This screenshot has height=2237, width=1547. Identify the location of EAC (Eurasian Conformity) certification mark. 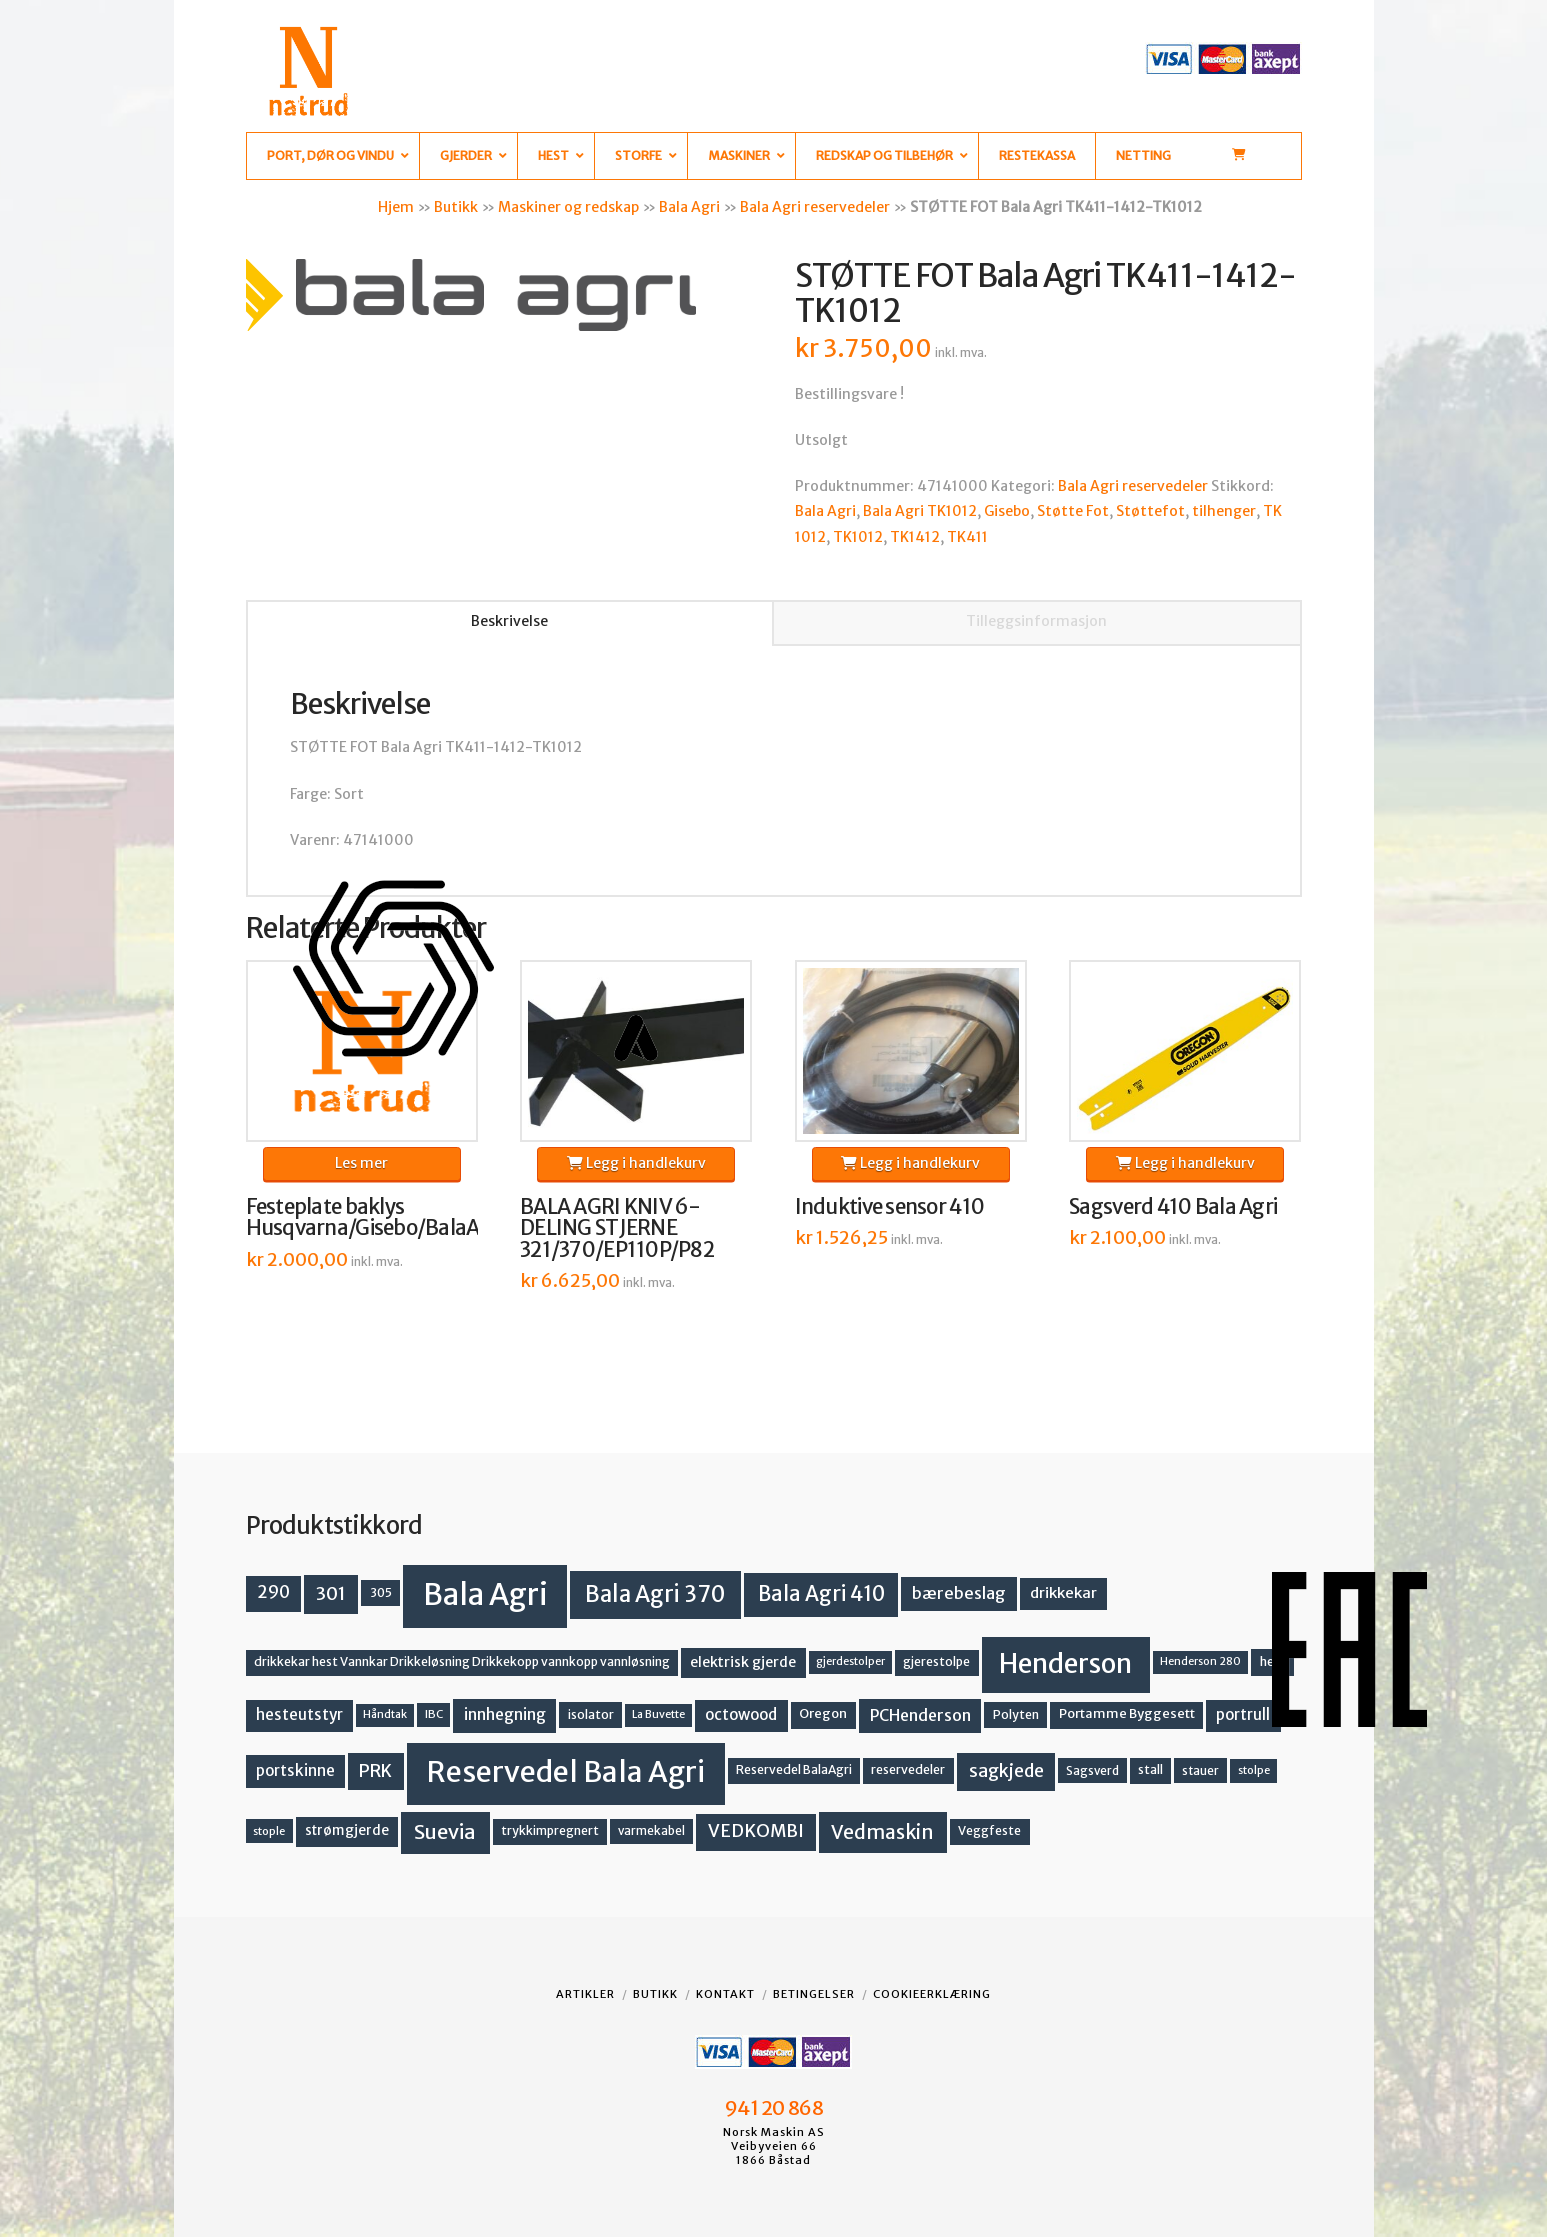
(1349, 1649).